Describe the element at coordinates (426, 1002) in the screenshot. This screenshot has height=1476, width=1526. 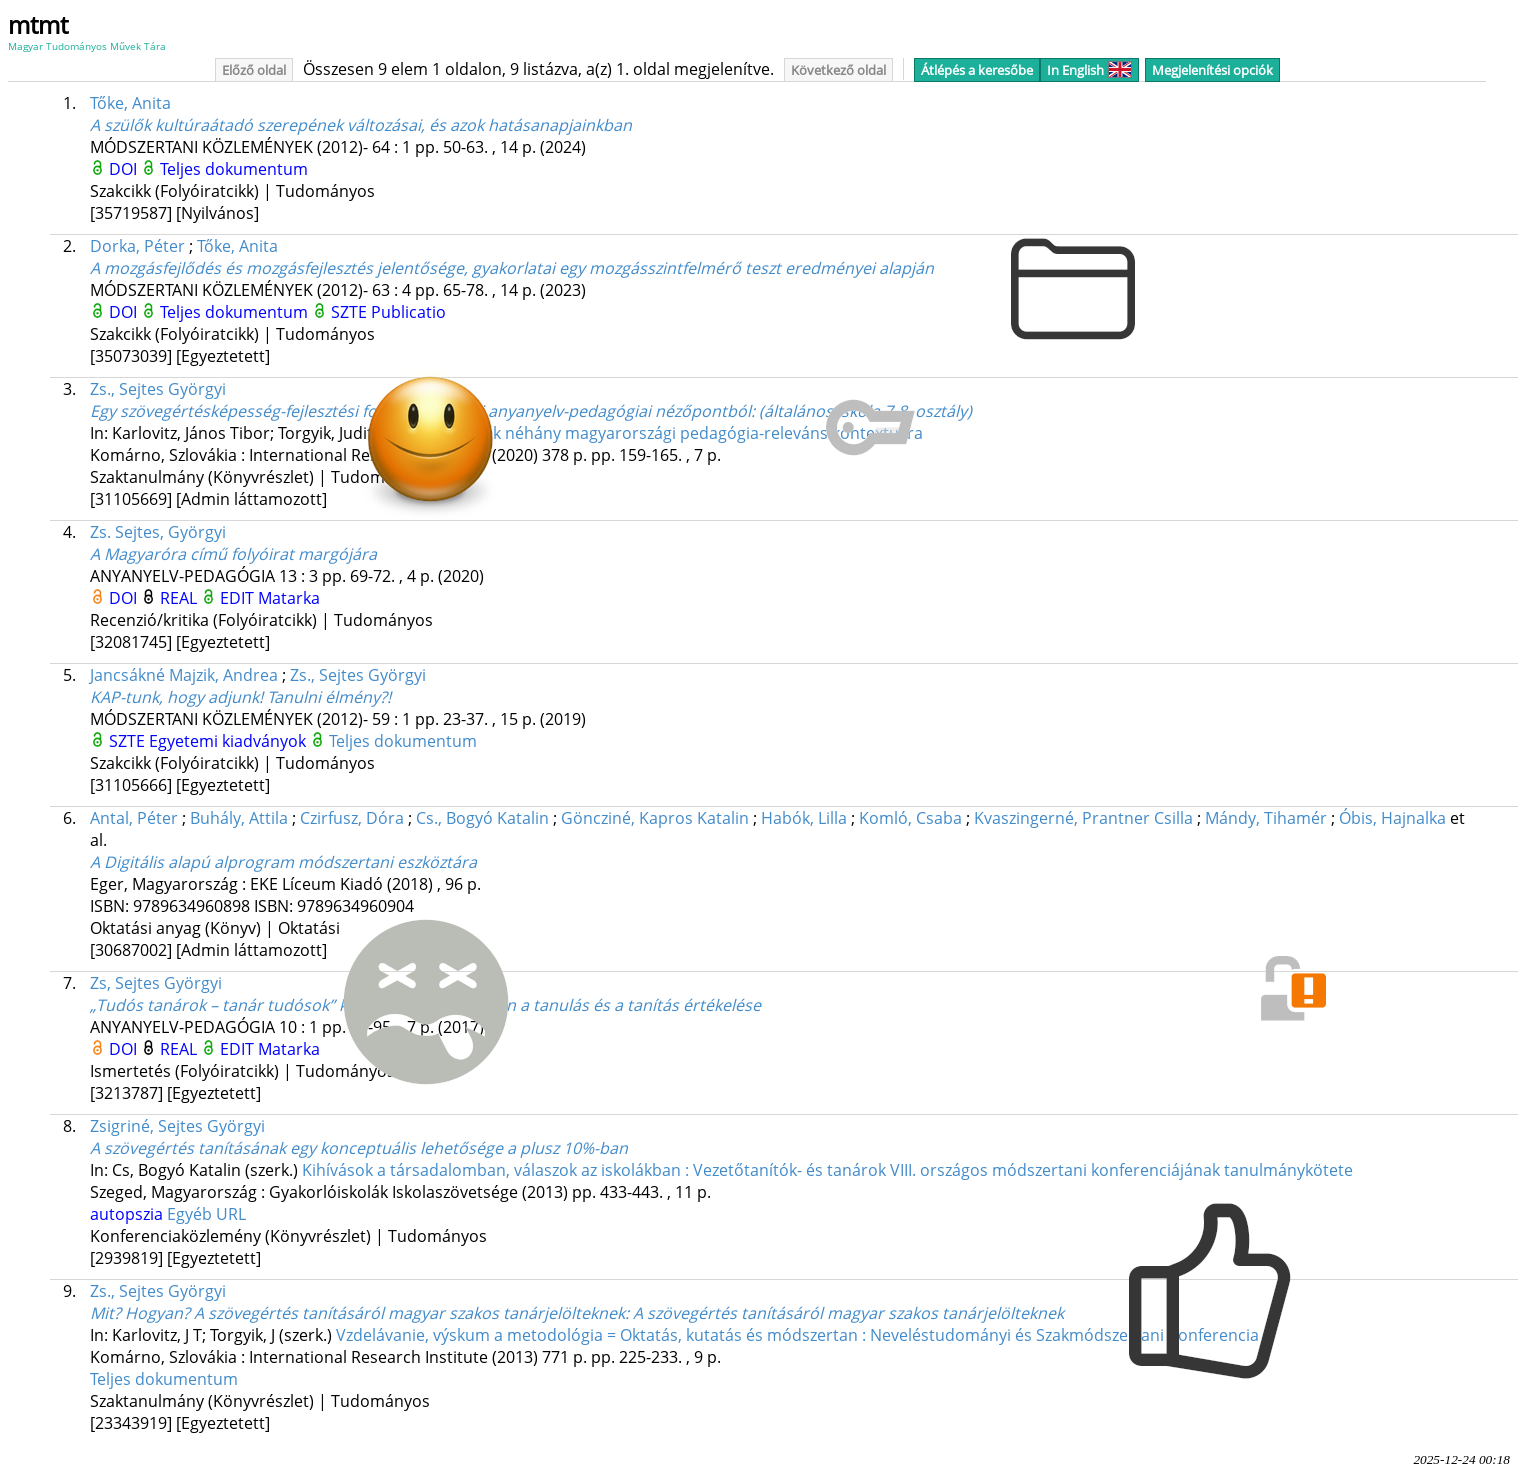
I see `indicates feeling unwell or sick status` at that location.